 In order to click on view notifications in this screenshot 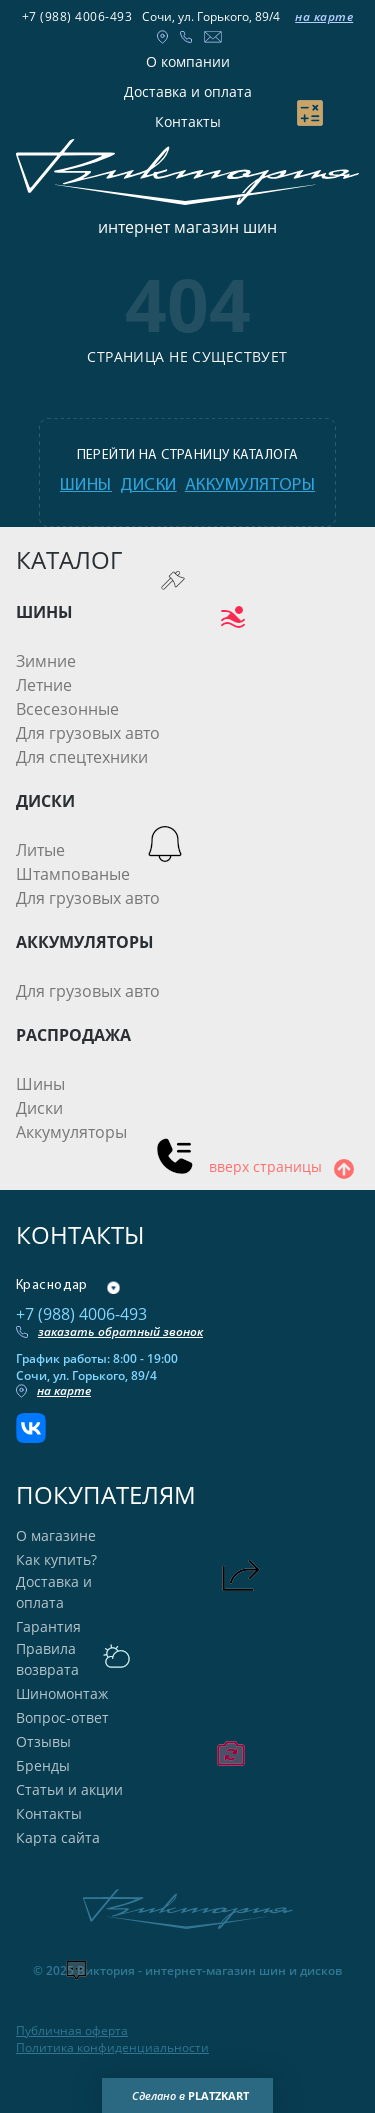, I will do `click(165, 844)`.